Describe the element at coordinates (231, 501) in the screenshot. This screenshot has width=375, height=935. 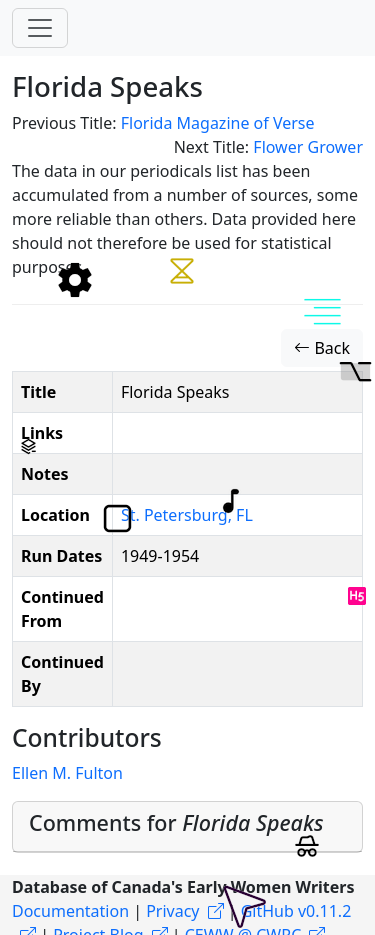
I see `access music or audio player` at that location.